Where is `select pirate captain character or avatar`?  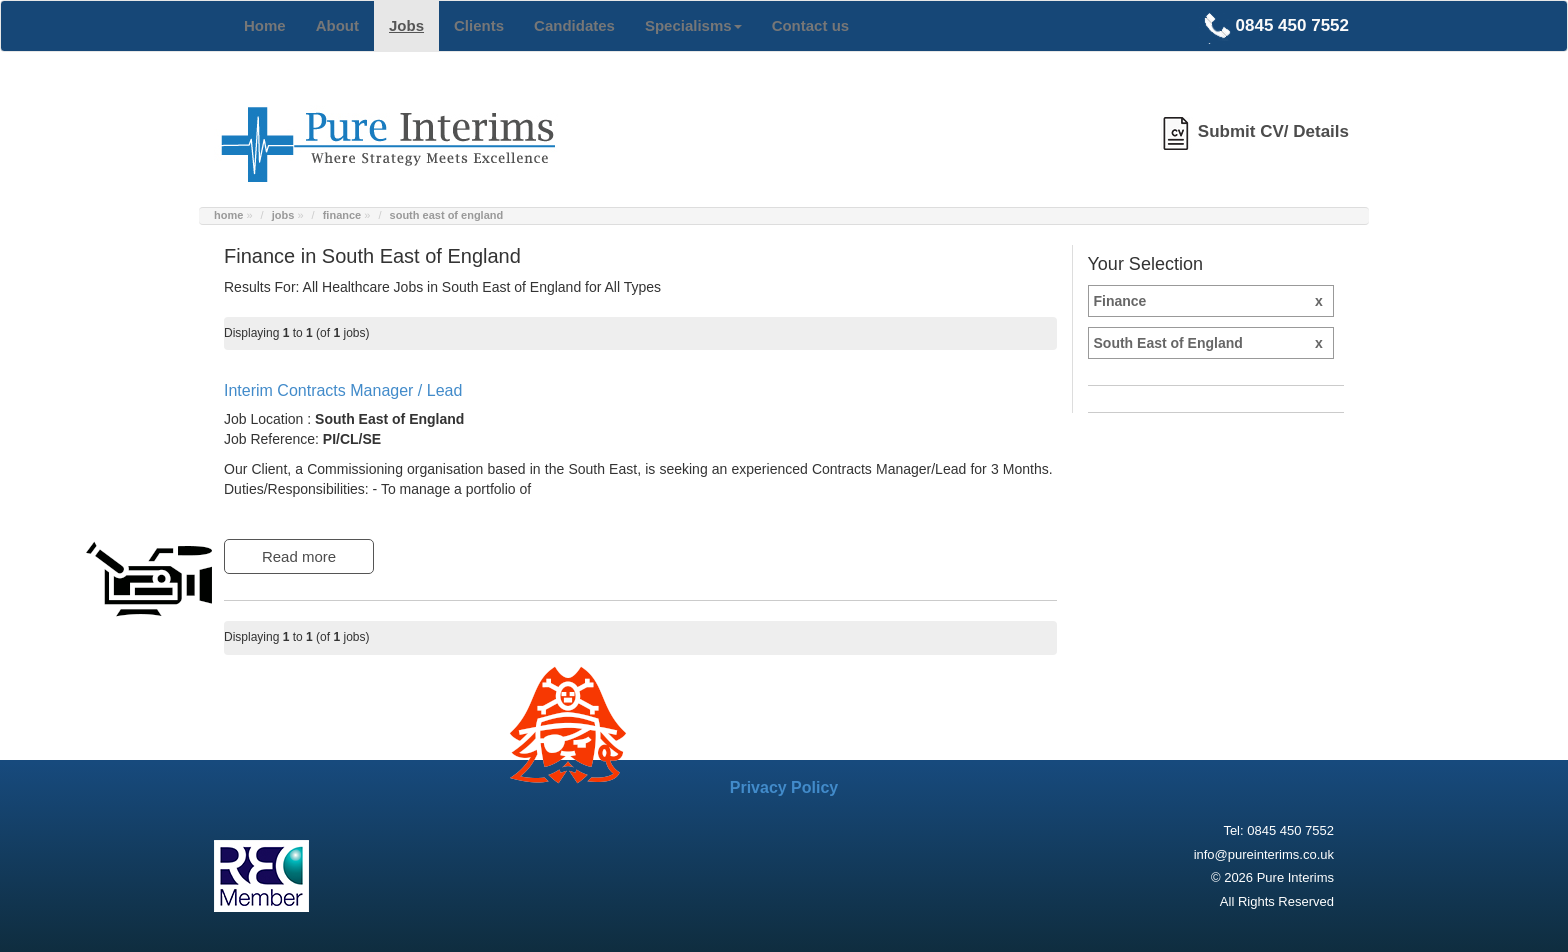
select pirate captain character or avatar is located at coordinates (568, 725).